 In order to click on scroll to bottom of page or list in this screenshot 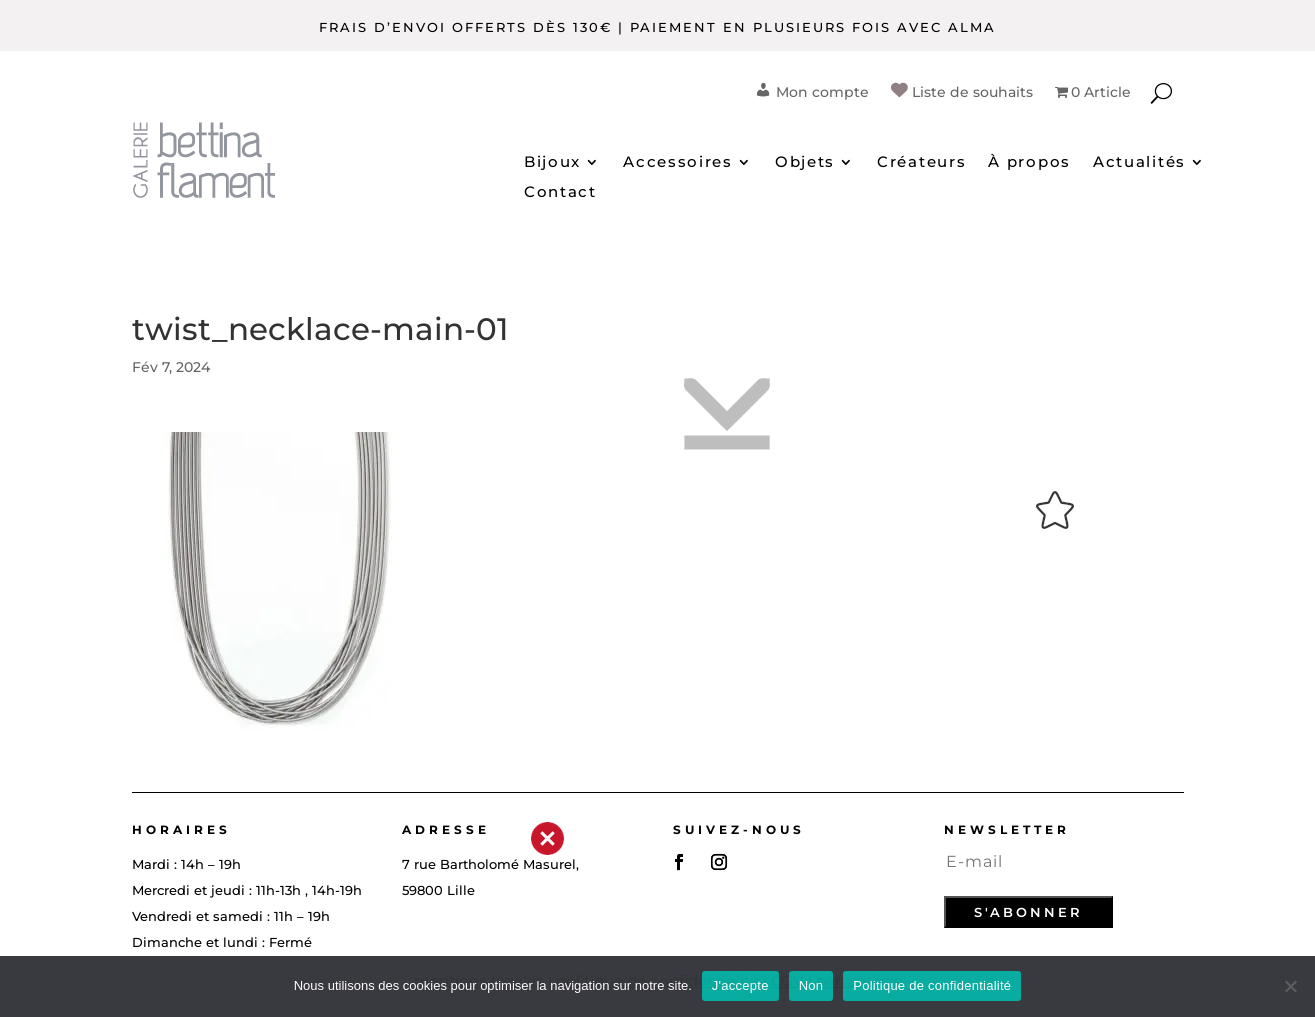, I will do `click(727, 414)`.